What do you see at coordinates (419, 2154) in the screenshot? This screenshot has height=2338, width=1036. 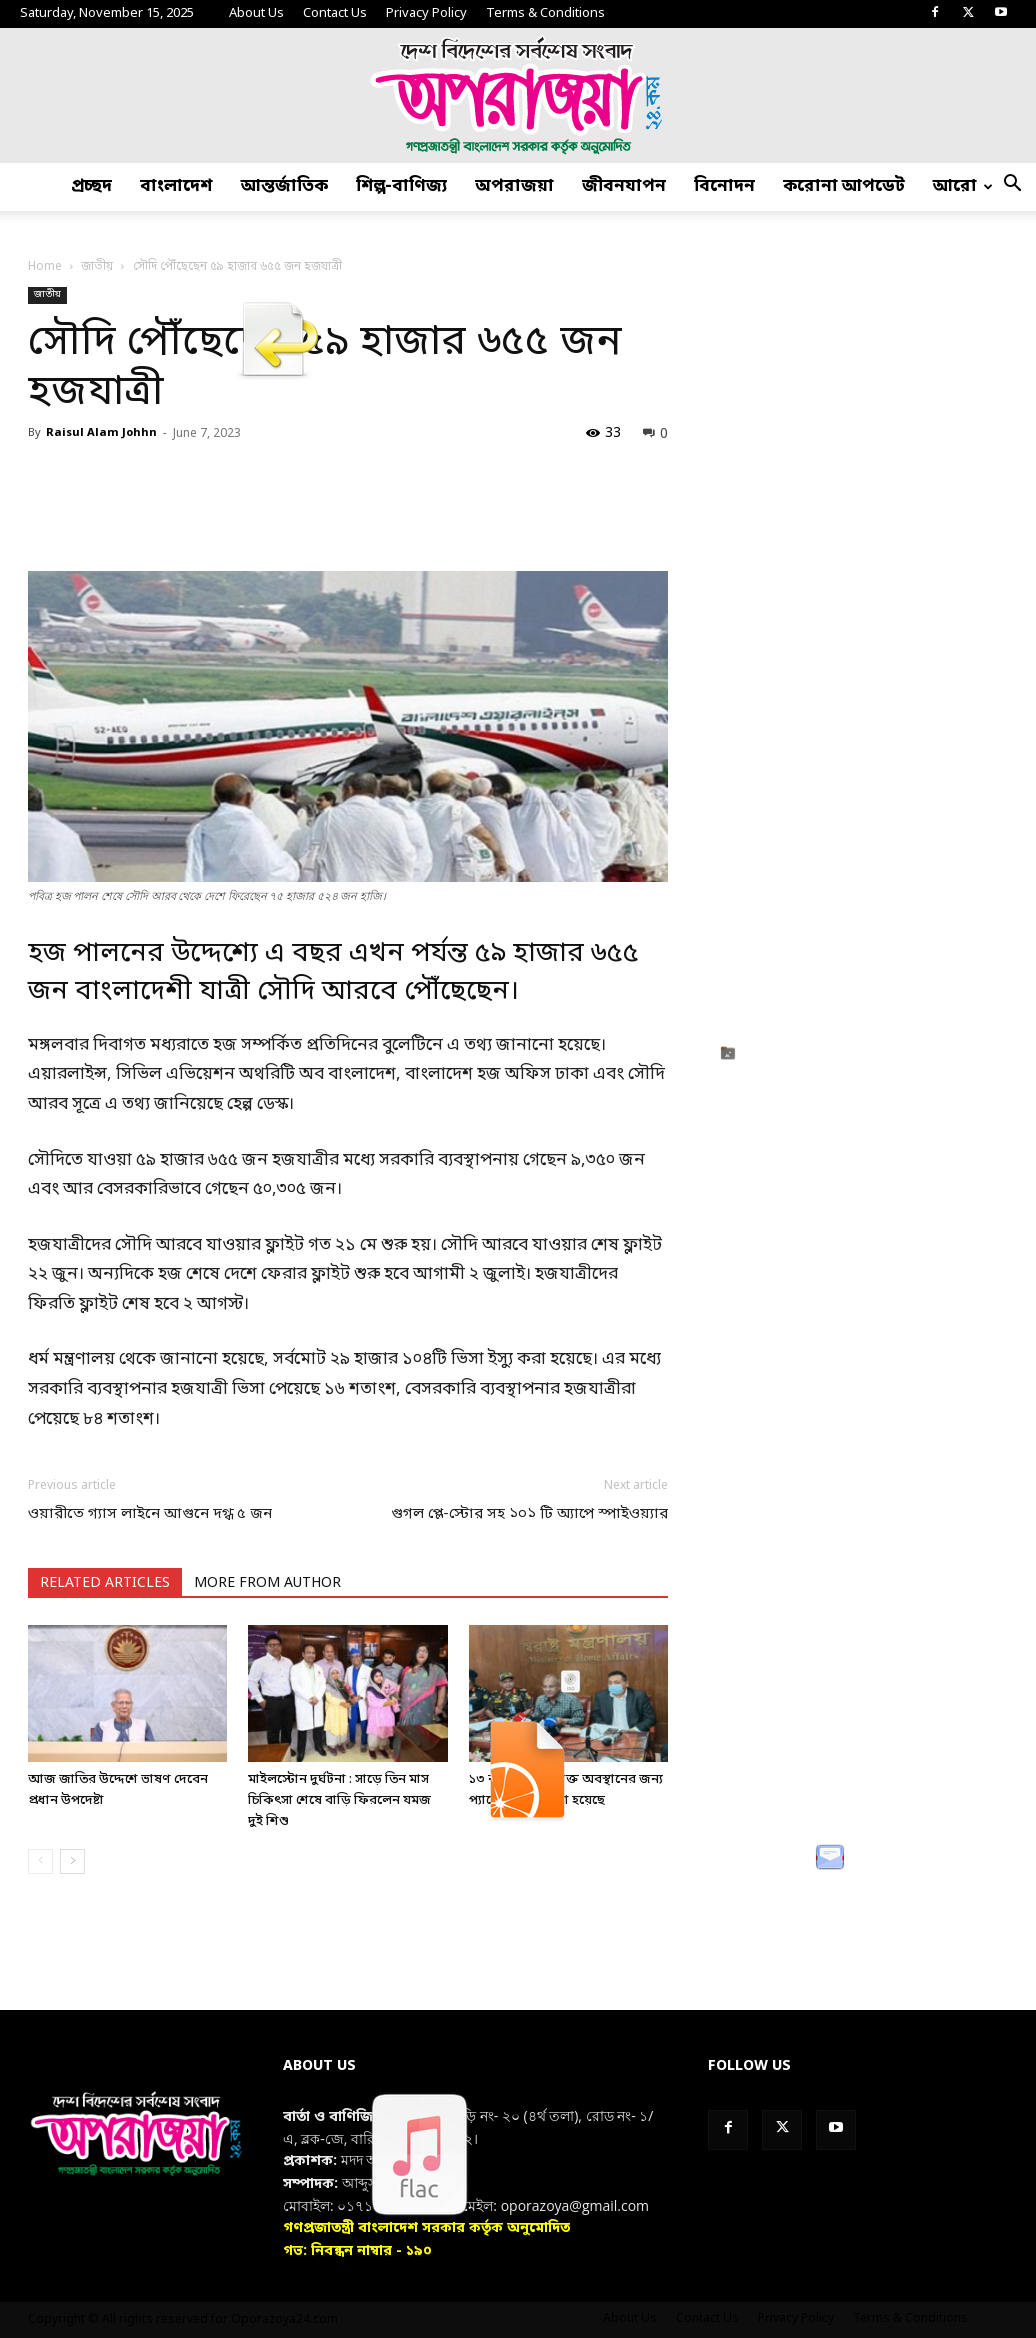 I see `a flac audio file` at bounding box center [419, 2154].